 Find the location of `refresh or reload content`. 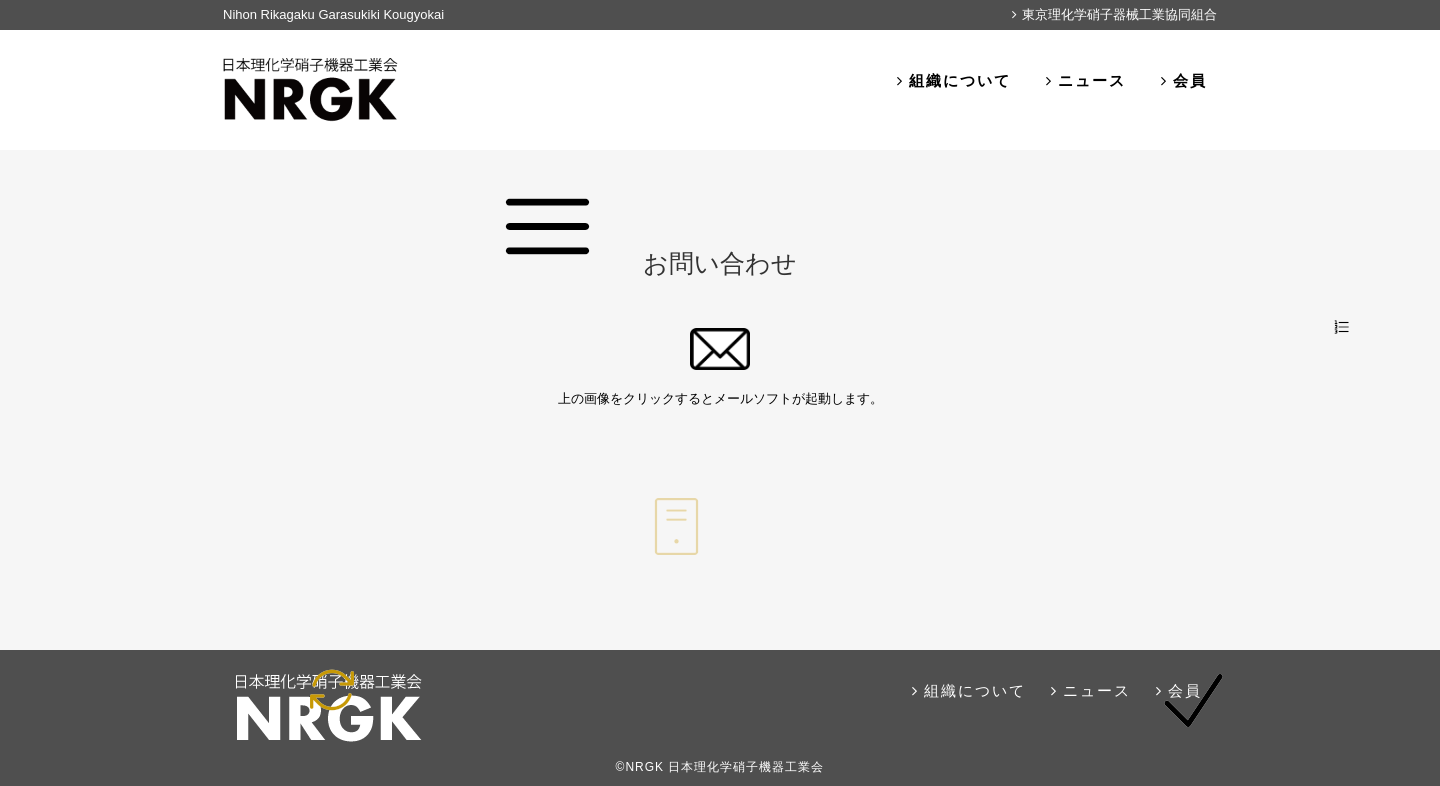

refresh or reload content is located at coordinates (332, 690).